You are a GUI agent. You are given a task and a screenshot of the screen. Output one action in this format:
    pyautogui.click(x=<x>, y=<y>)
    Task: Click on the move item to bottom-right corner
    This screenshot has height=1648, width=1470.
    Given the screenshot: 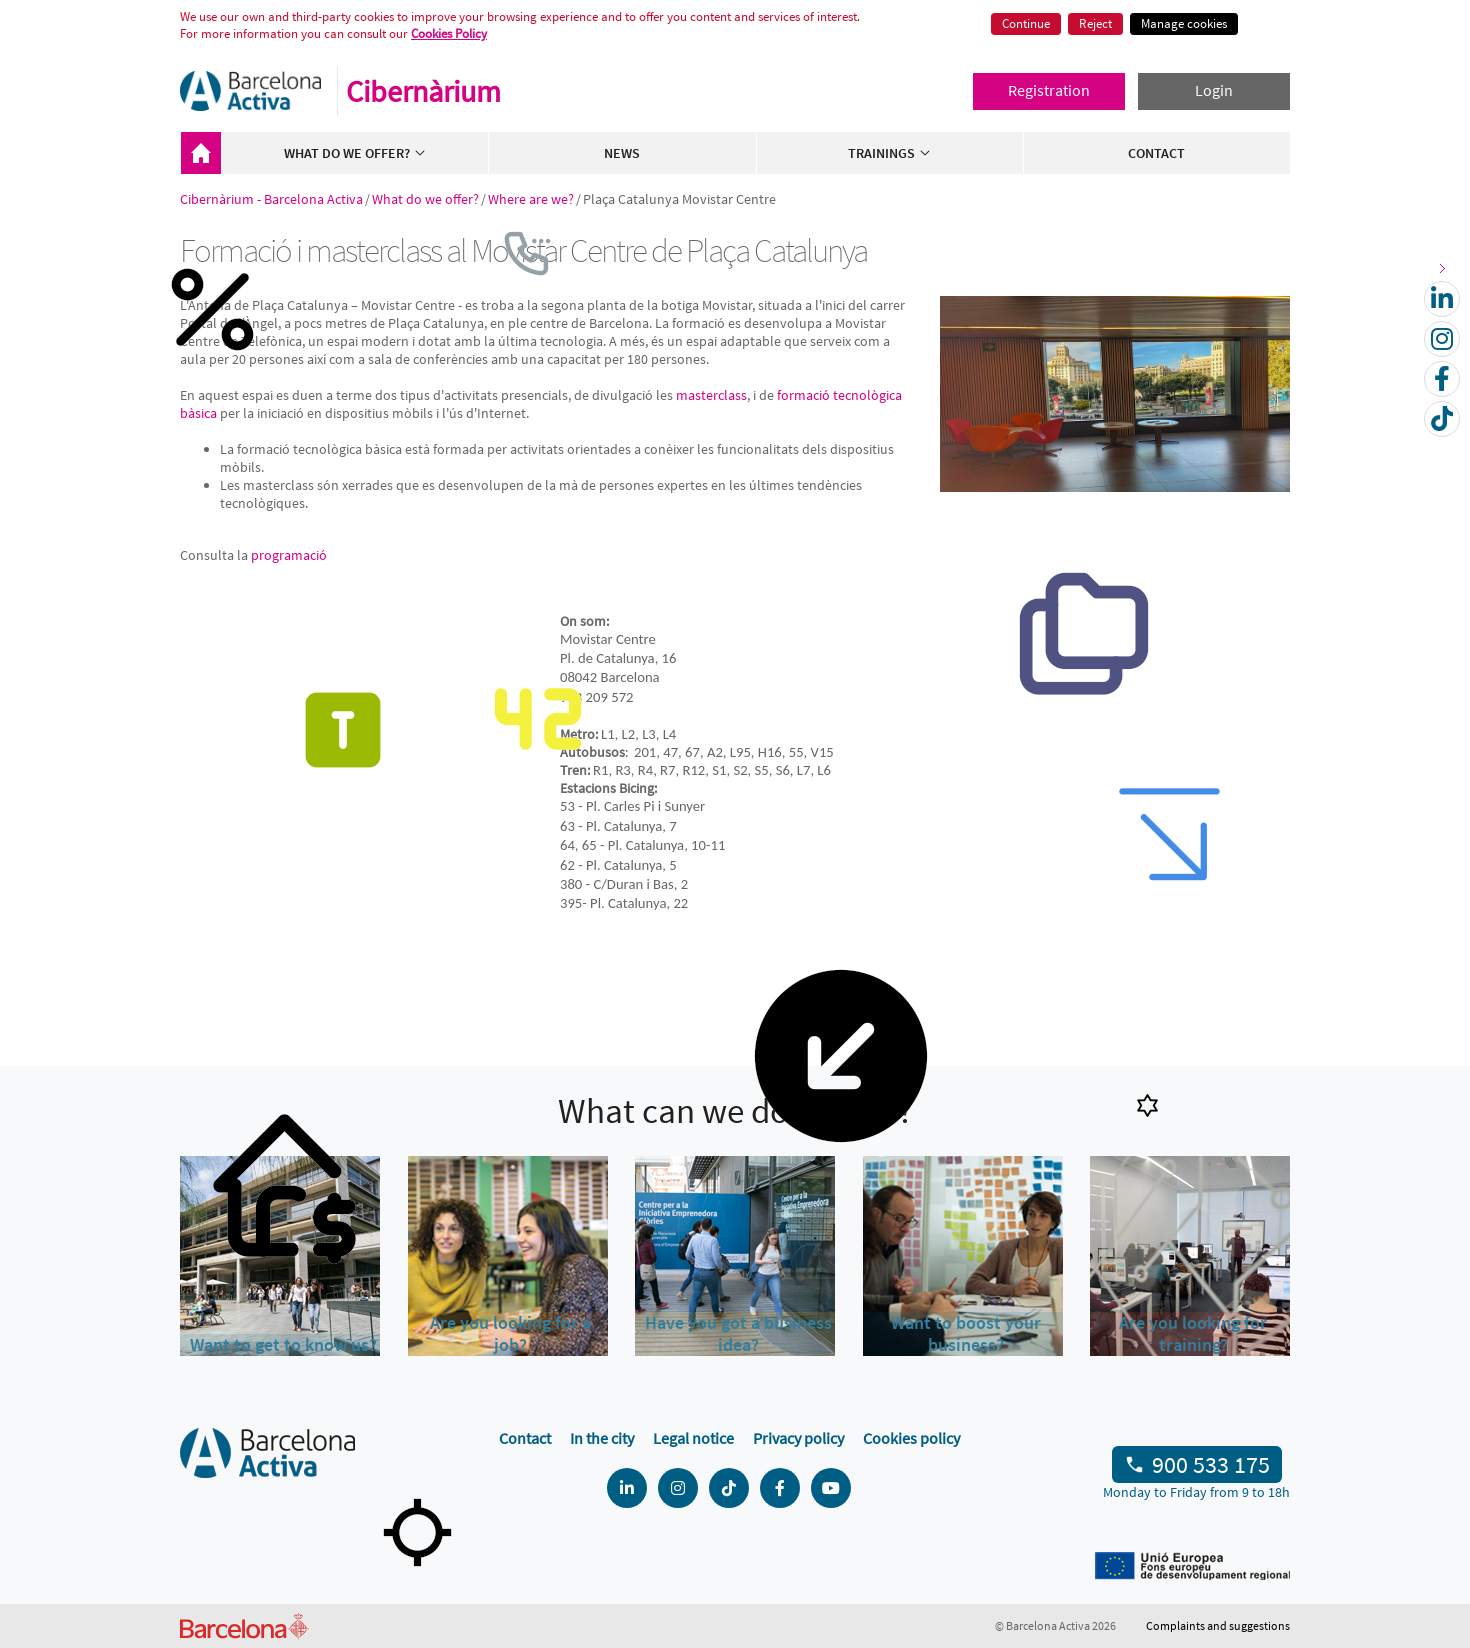 What is the action you would take?
    pyautogui.click(x=1169, y=838)
    